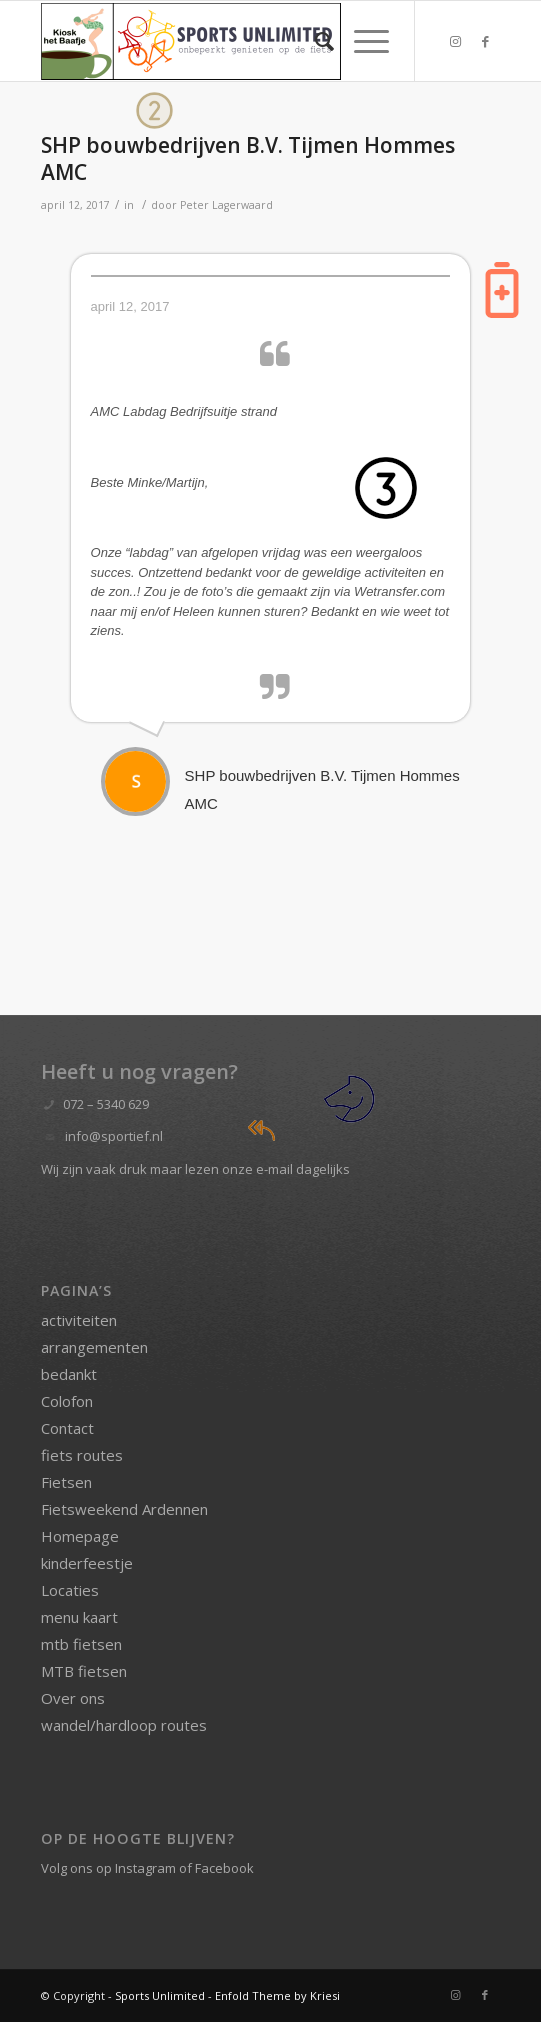 Image resolution: width=541 pixels, height=2022 pixels. What do you see at coordinates (386, 488) in the screenshot?
I see `indicates step three in a multi-step process` at bounding box center [386, 488].